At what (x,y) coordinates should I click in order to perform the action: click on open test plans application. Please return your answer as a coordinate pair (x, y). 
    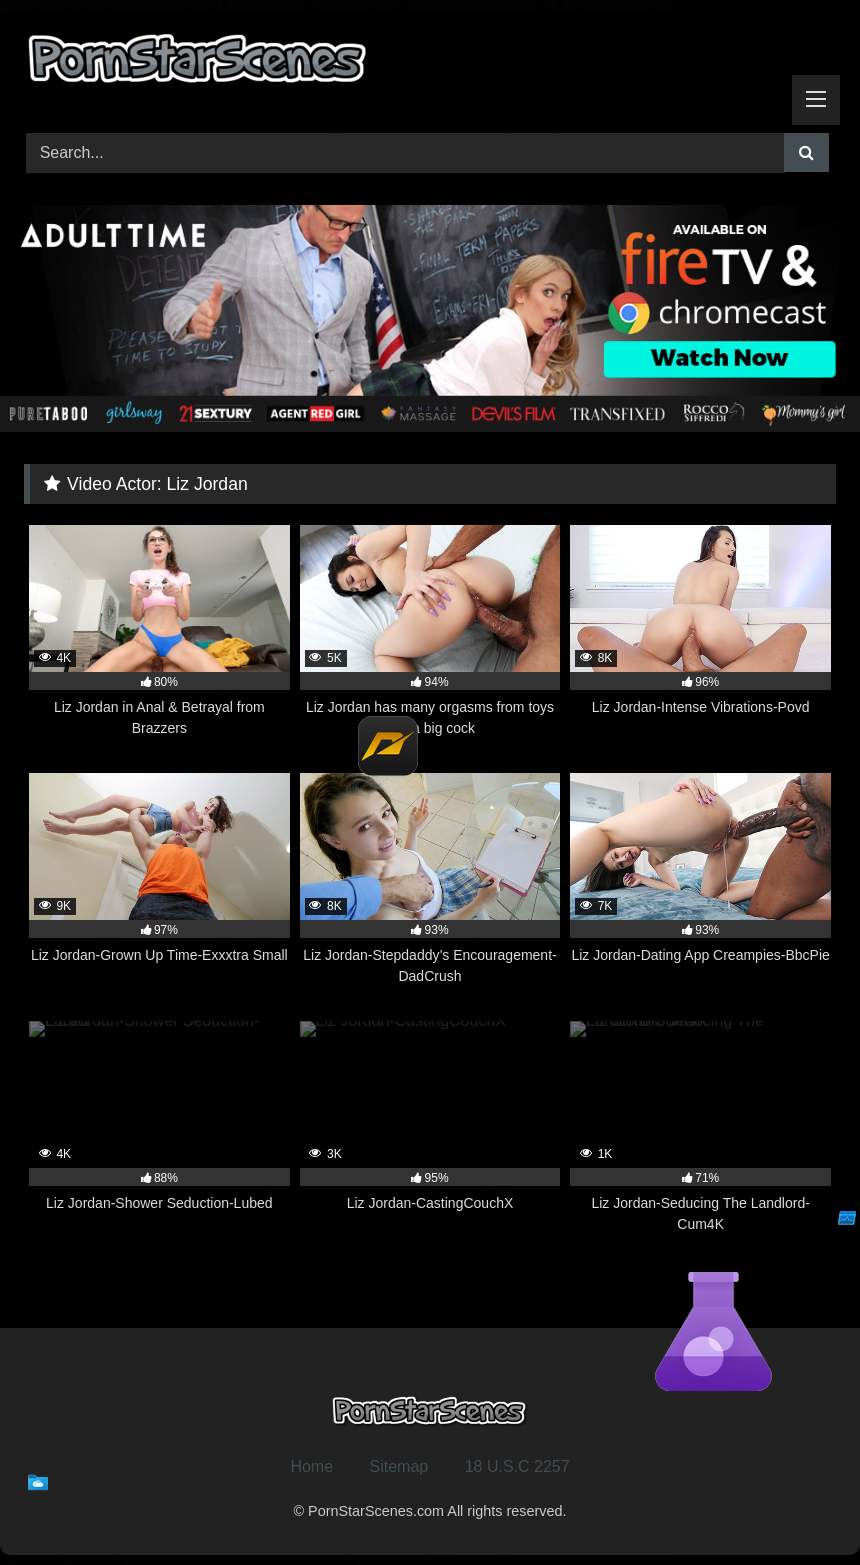
    Looking at the image, I should click on (713, 1331).